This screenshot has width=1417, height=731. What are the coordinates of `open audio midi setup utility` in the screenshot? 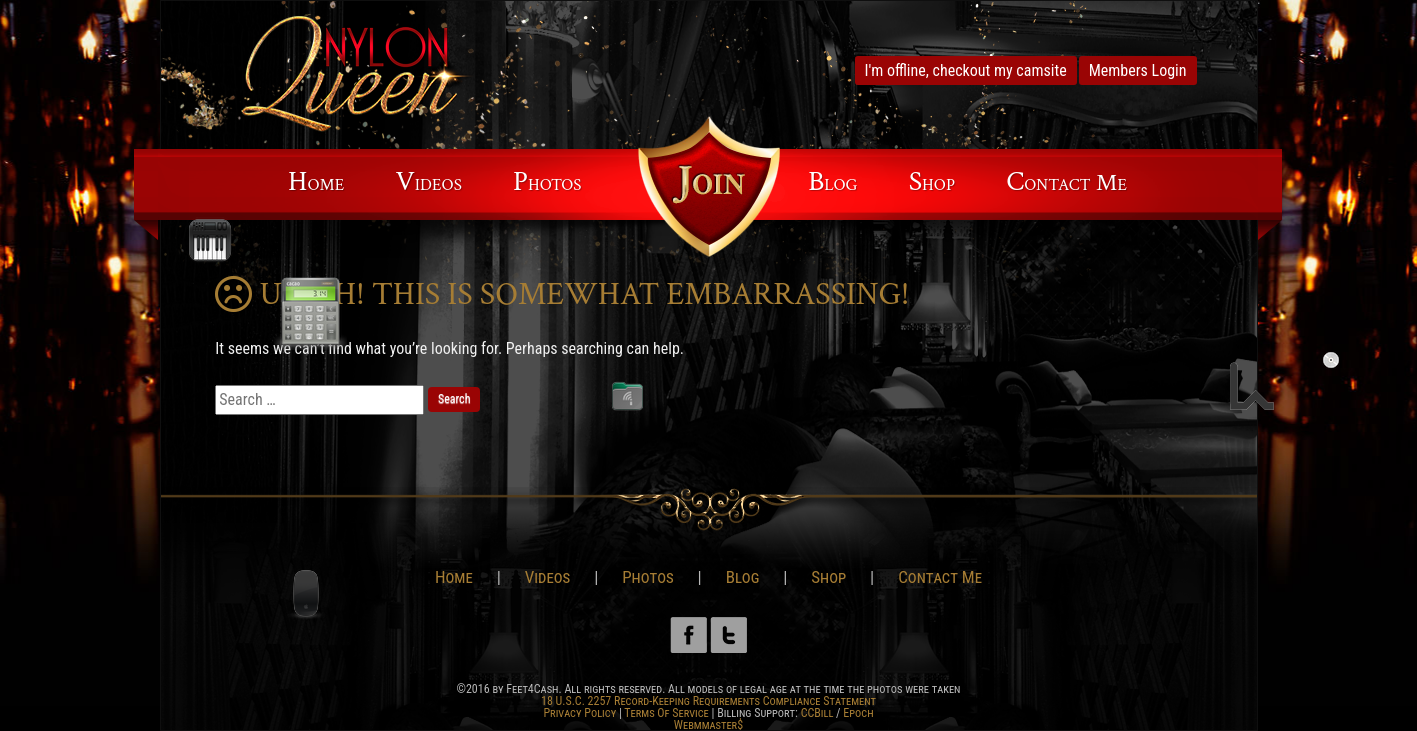 It's located at (210, 240).